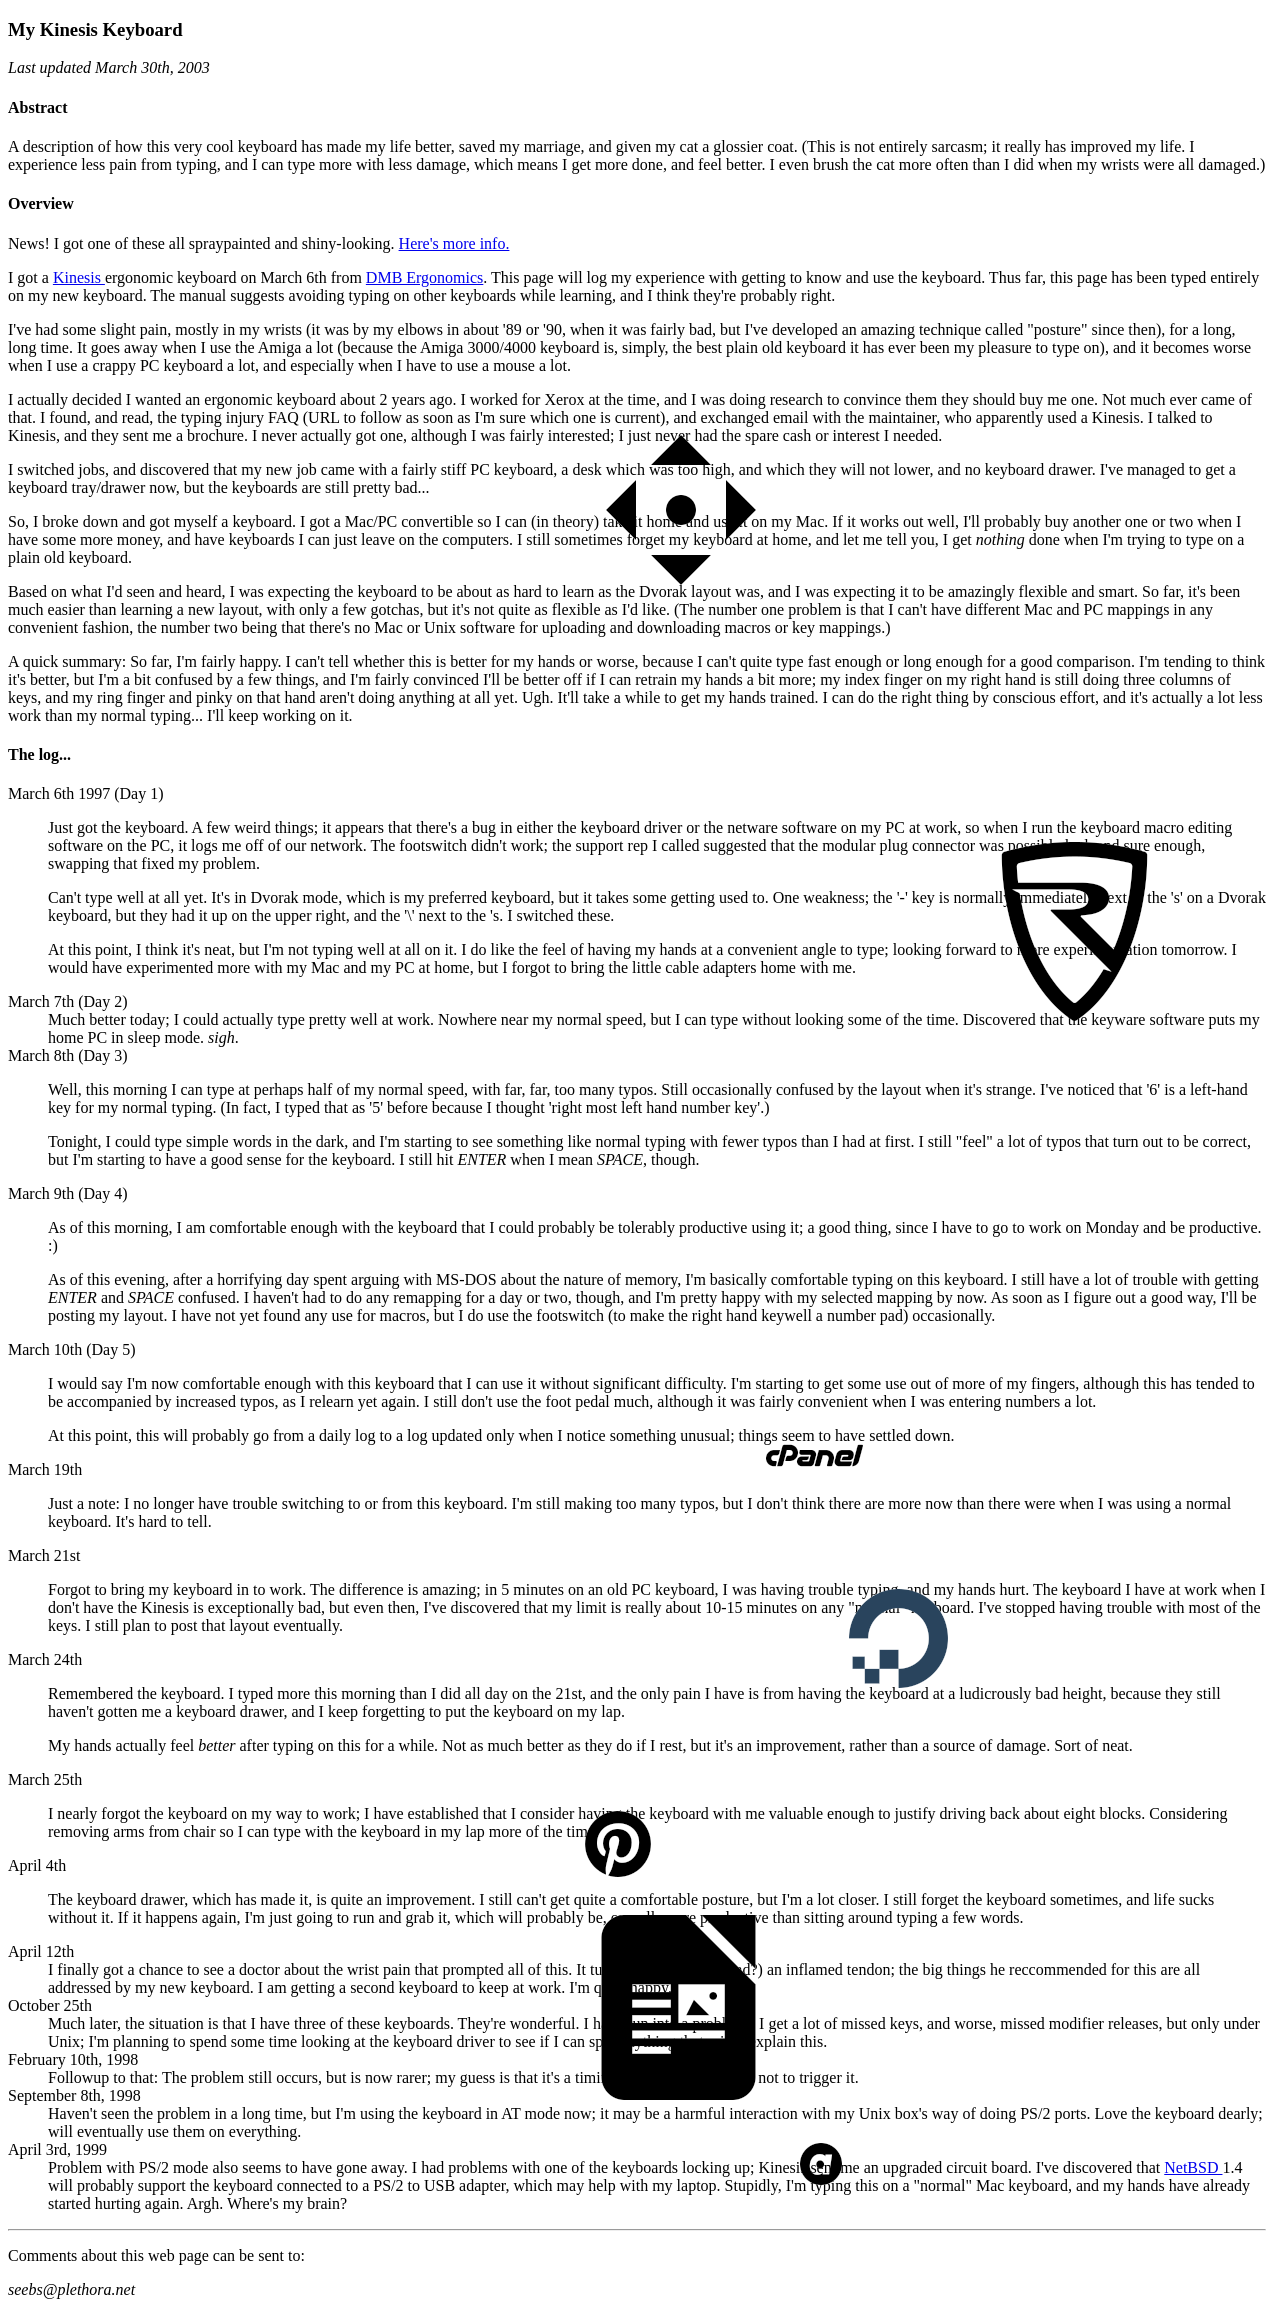 The image size is (1274, 2307). Describe the element at coordinates (1074, 931) in the screenshot. I see `Rimac Automobili company logo` at that location.